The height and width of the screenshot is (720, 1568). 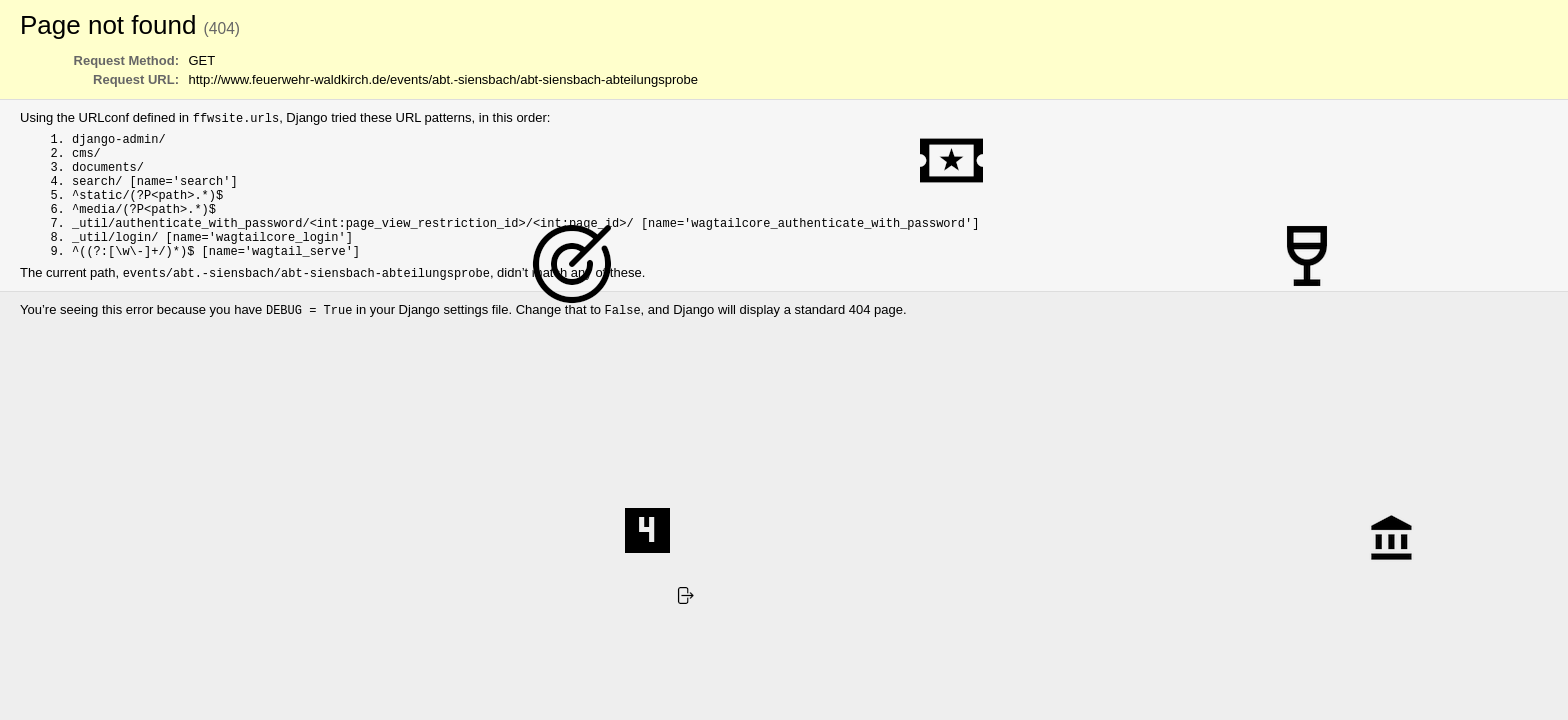 I want to click on find nearby wine bars or restaurants, so click(x=1307, y=256).